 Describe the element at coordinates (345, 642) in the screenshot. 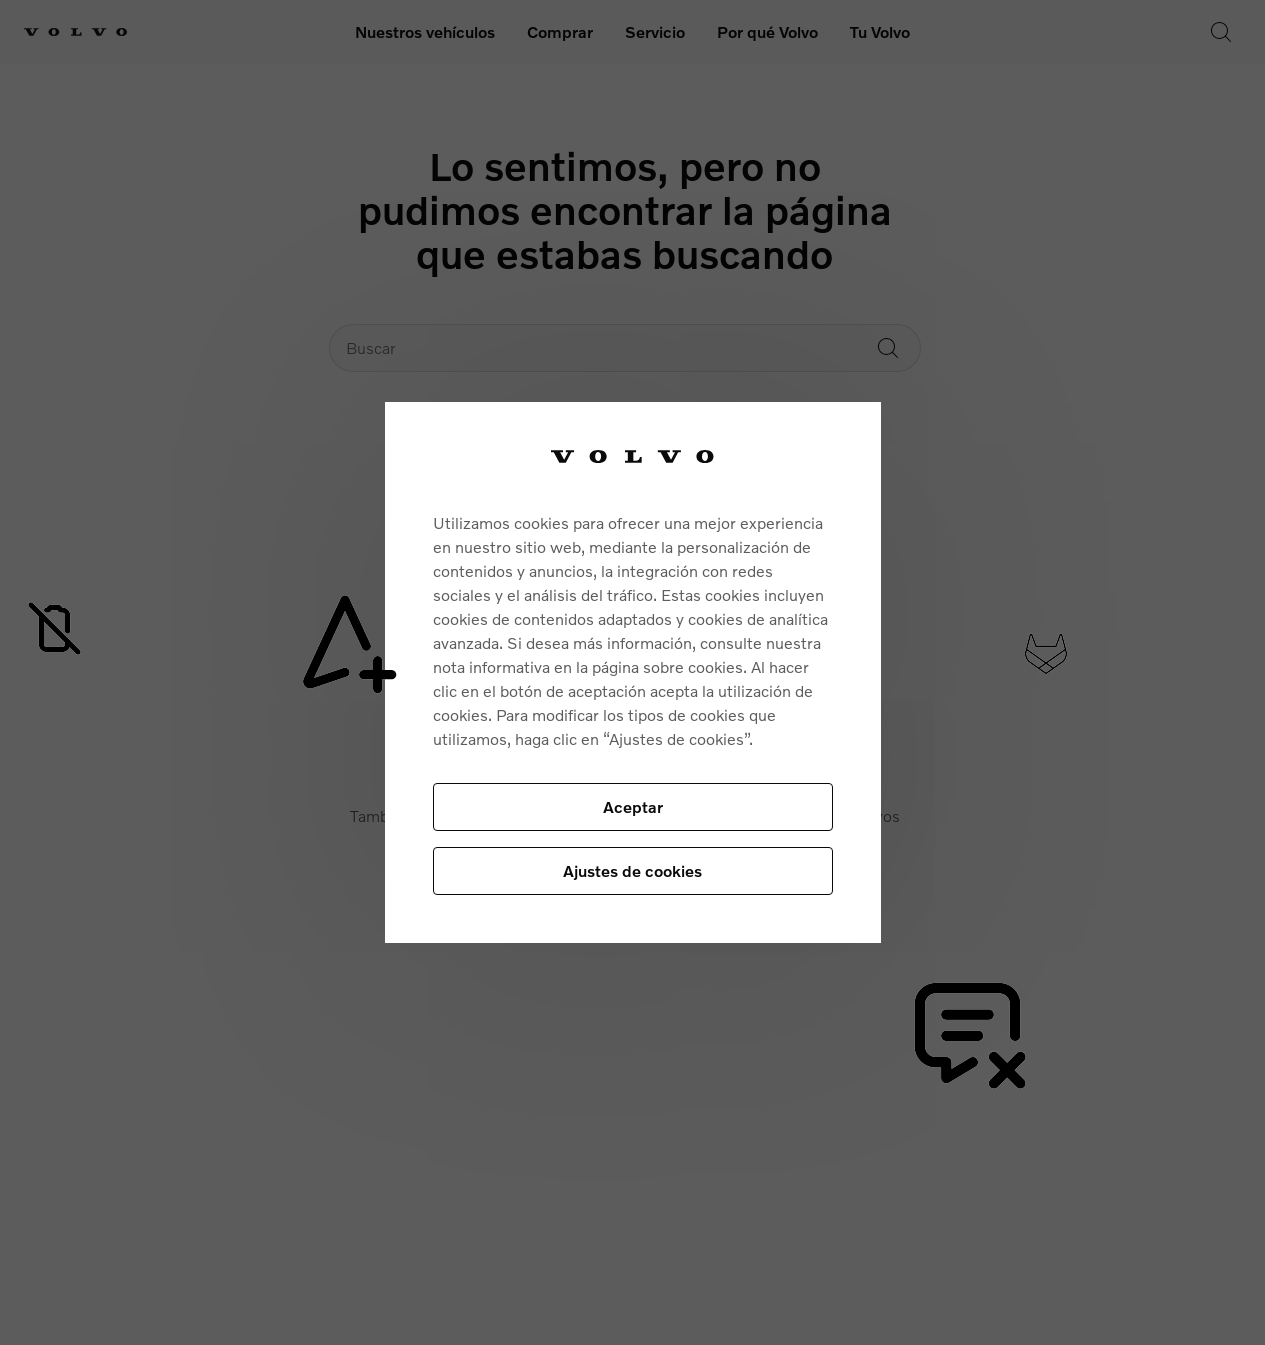

I see `add a new navigation waypoint` at that location.